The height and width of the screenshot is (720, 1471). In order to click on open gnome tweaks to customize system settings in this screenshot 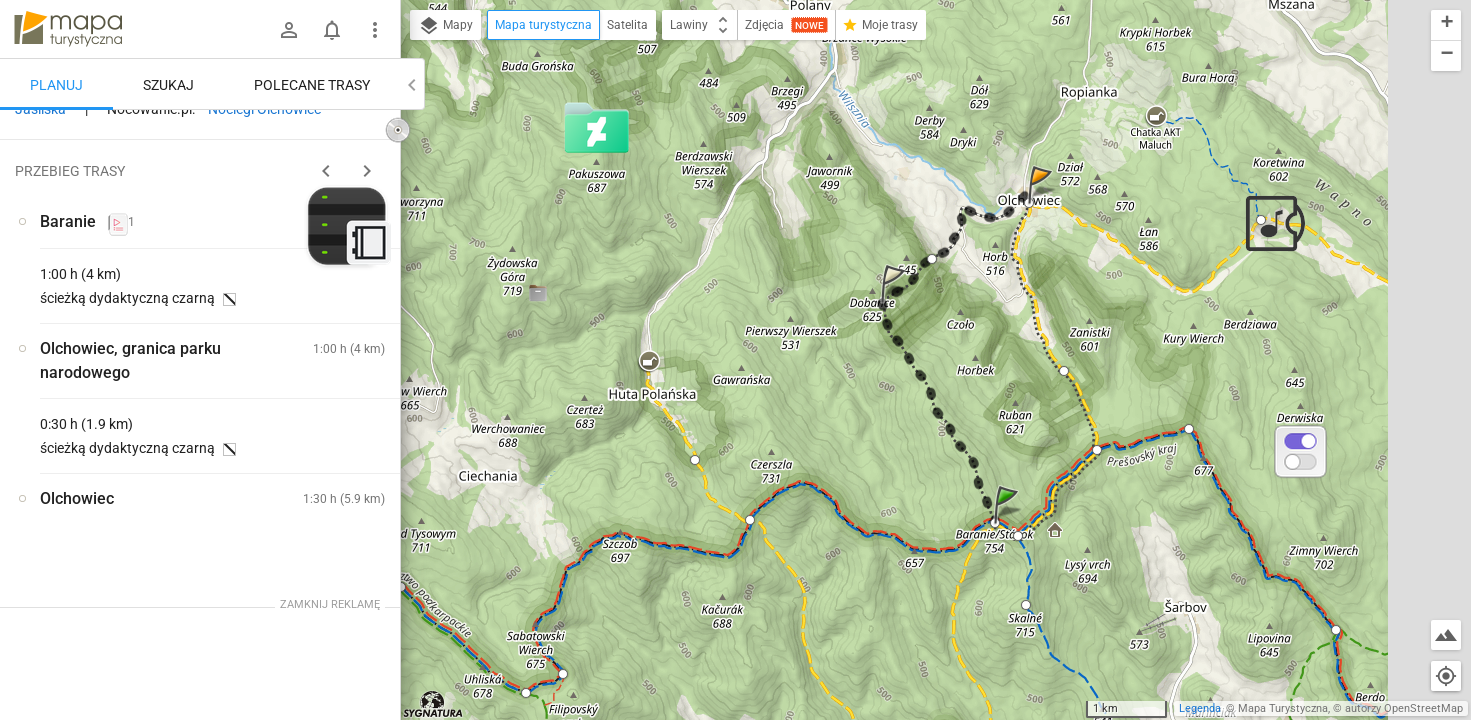, I will do `click(1300, 451)`.